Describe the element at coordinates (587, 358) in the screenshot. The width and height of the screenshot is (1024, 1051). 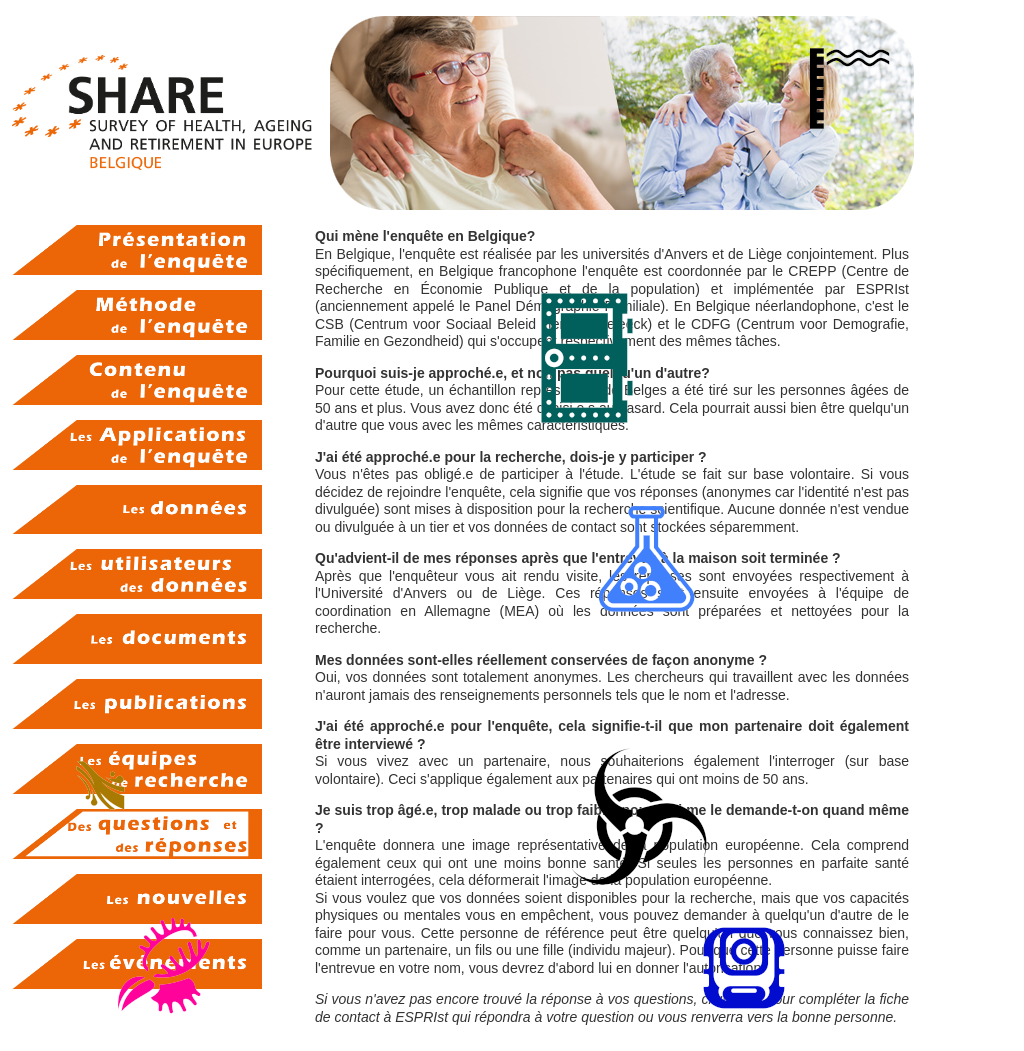
I see `access door or entrance settings in a game` at that location.